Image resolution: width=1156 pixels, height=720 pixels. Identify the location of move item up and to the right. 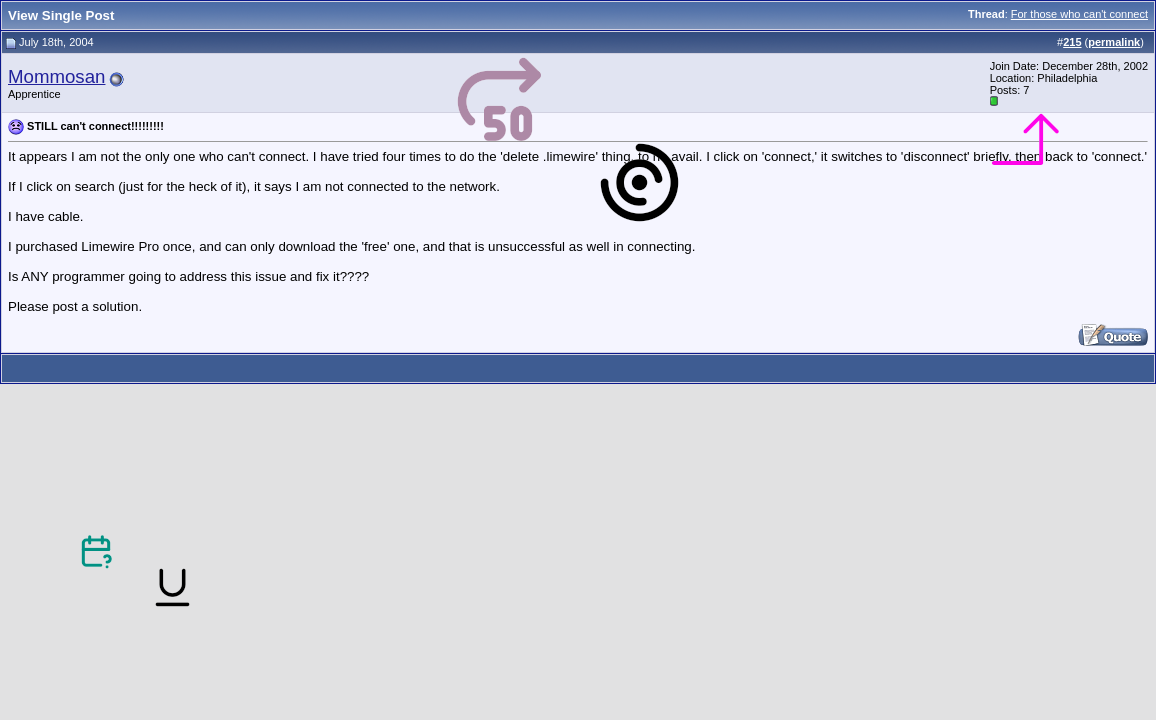
(1028, 142).